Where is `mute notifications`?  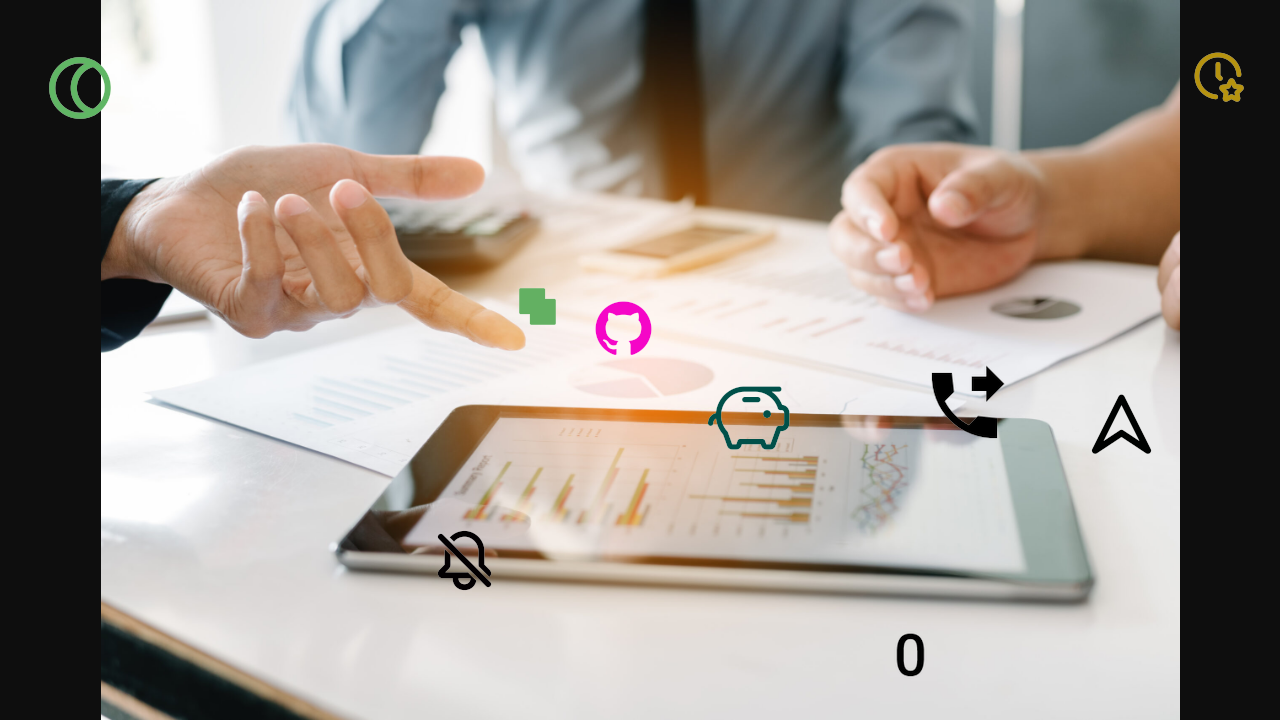 mute notifications is located at coordinates (464, 560).